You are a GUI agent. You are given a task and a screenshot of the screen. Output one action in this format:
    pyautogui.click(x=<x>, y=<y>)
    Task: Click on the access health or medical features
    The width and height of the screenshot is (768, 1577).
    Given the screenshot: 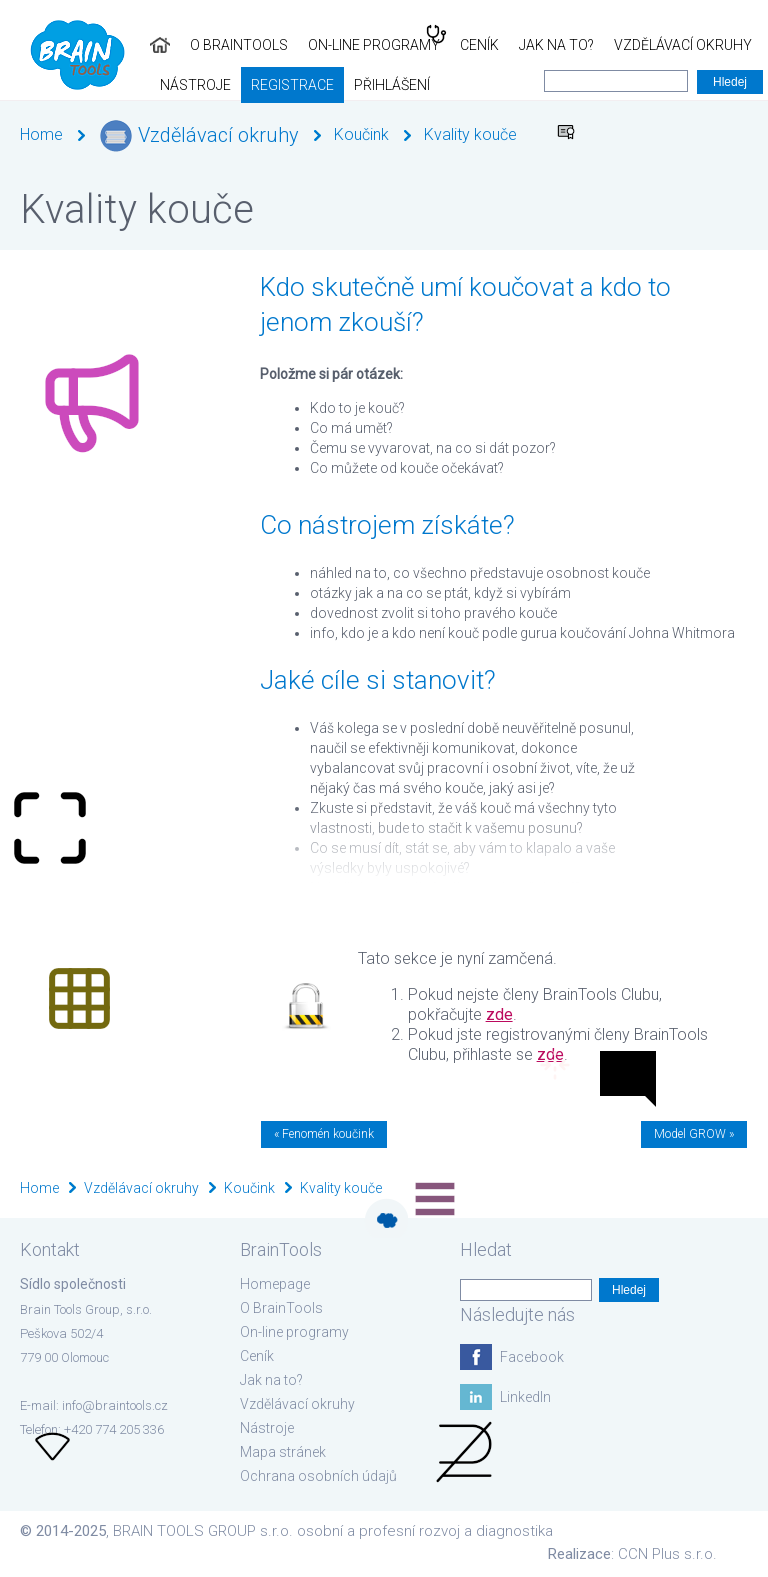 What is the action you would take?
    pyautogui.click(x=436, y=34)
    